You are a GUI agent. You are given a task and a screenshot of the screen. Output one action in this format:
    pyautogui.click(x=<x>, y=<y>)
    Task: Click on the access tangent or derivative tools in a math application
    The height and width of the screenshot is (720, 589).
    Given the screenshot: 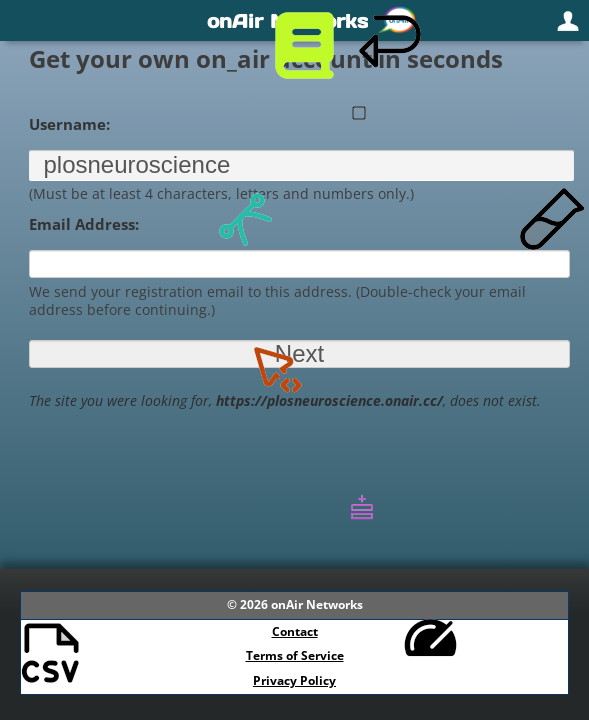 What is the action you would take?
    pyautogui.click(x=245, y=219)
    